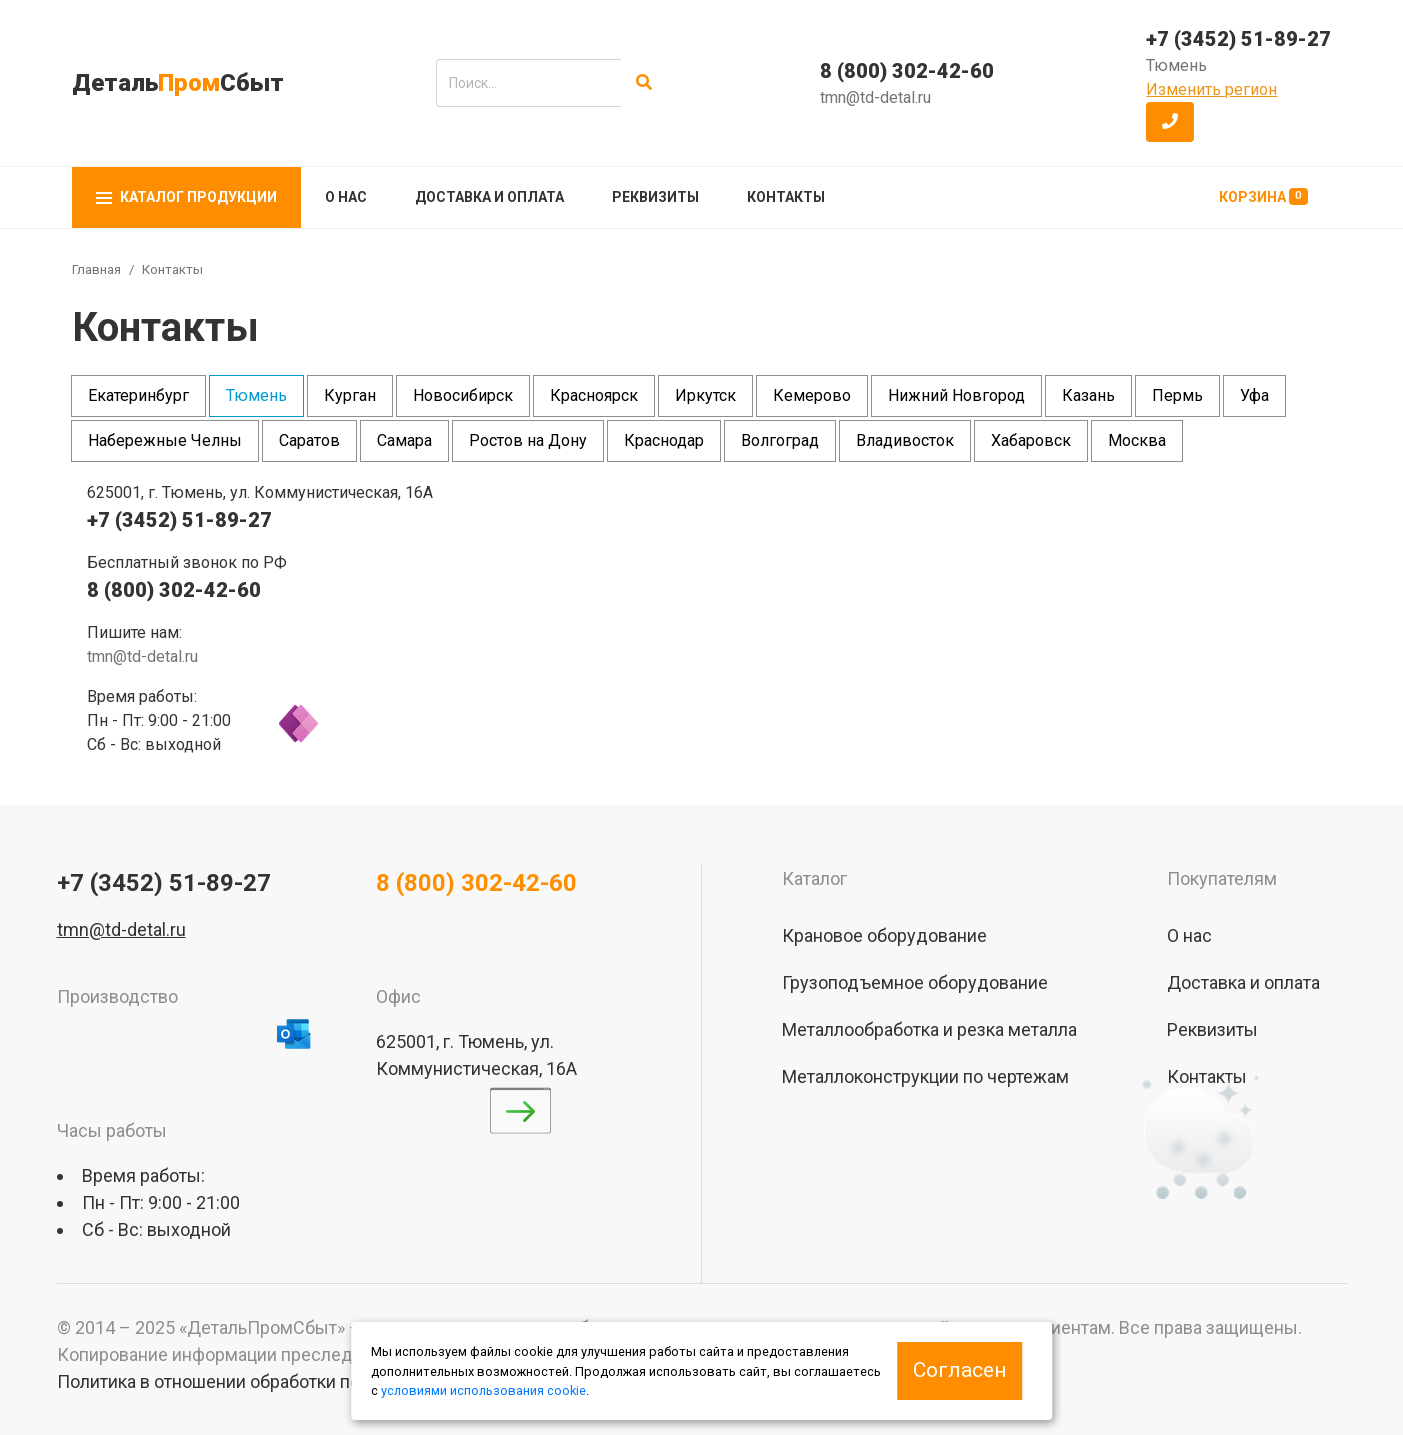 The width and height of the screenshot is (1403, 1435). Describe the element at coordinates (298, 723) in the screenshot. I see `open Microsoft Power Apps` at that location.